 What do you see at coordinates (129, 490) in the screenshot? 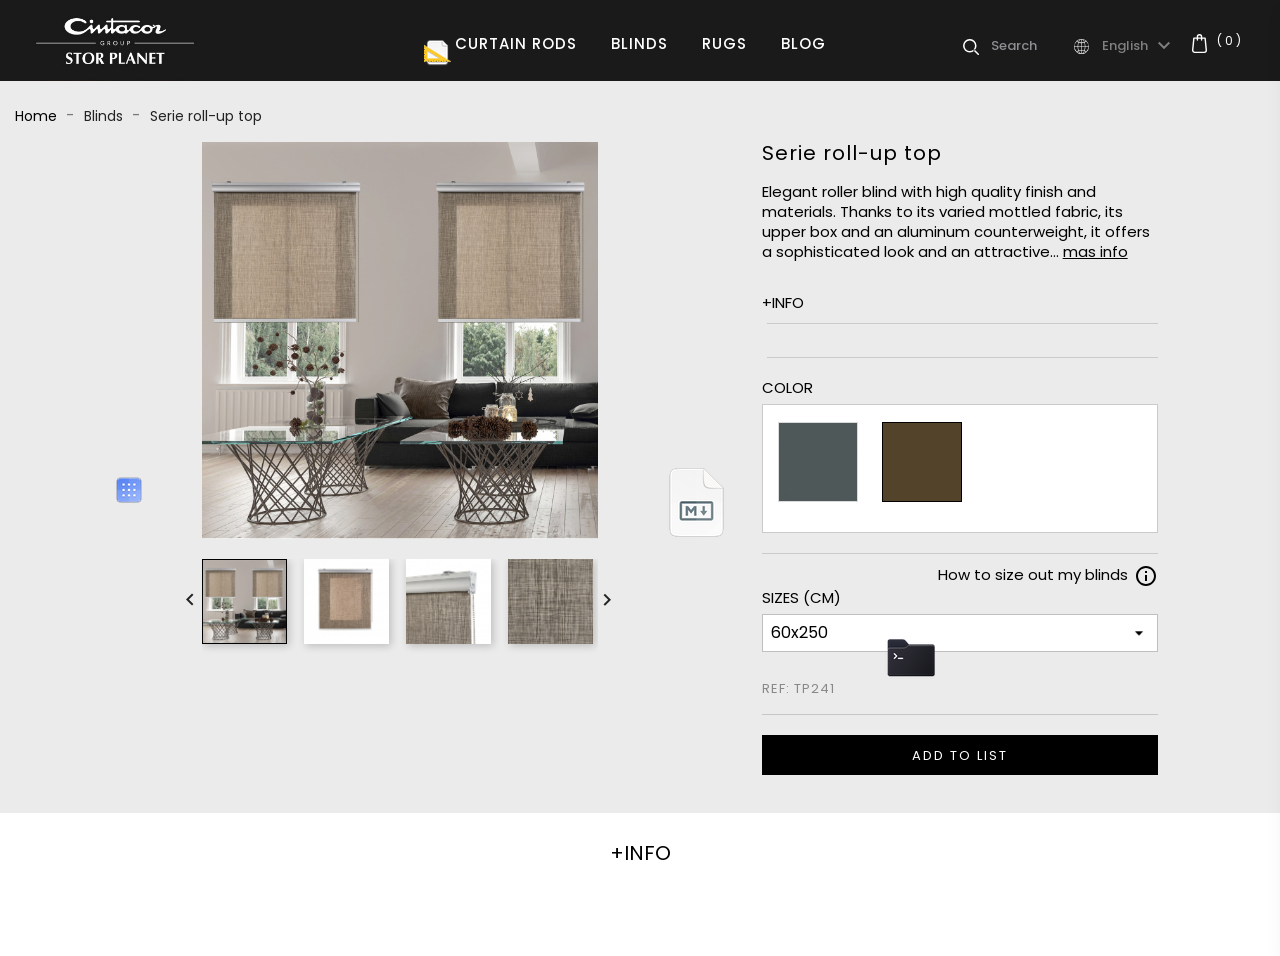
I see `view other applications` at bounding box center [129, 490].